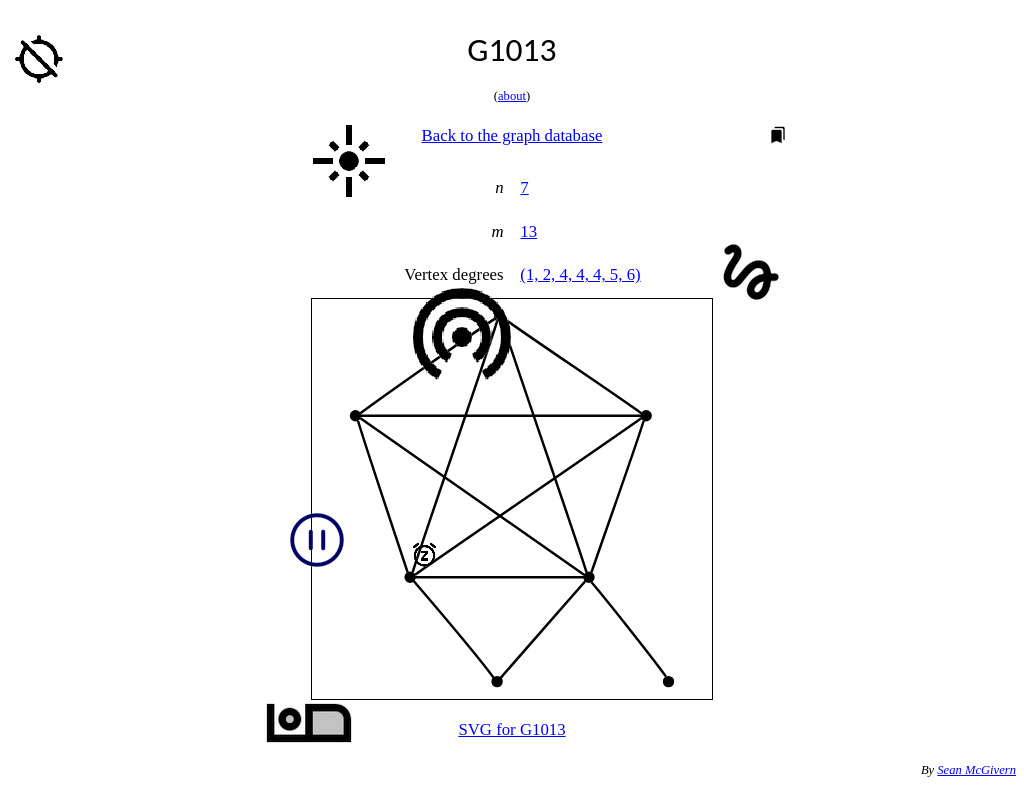  Describe the element at coordinates (317, 540) in the screenshot. I see `pause media playback` at that location.